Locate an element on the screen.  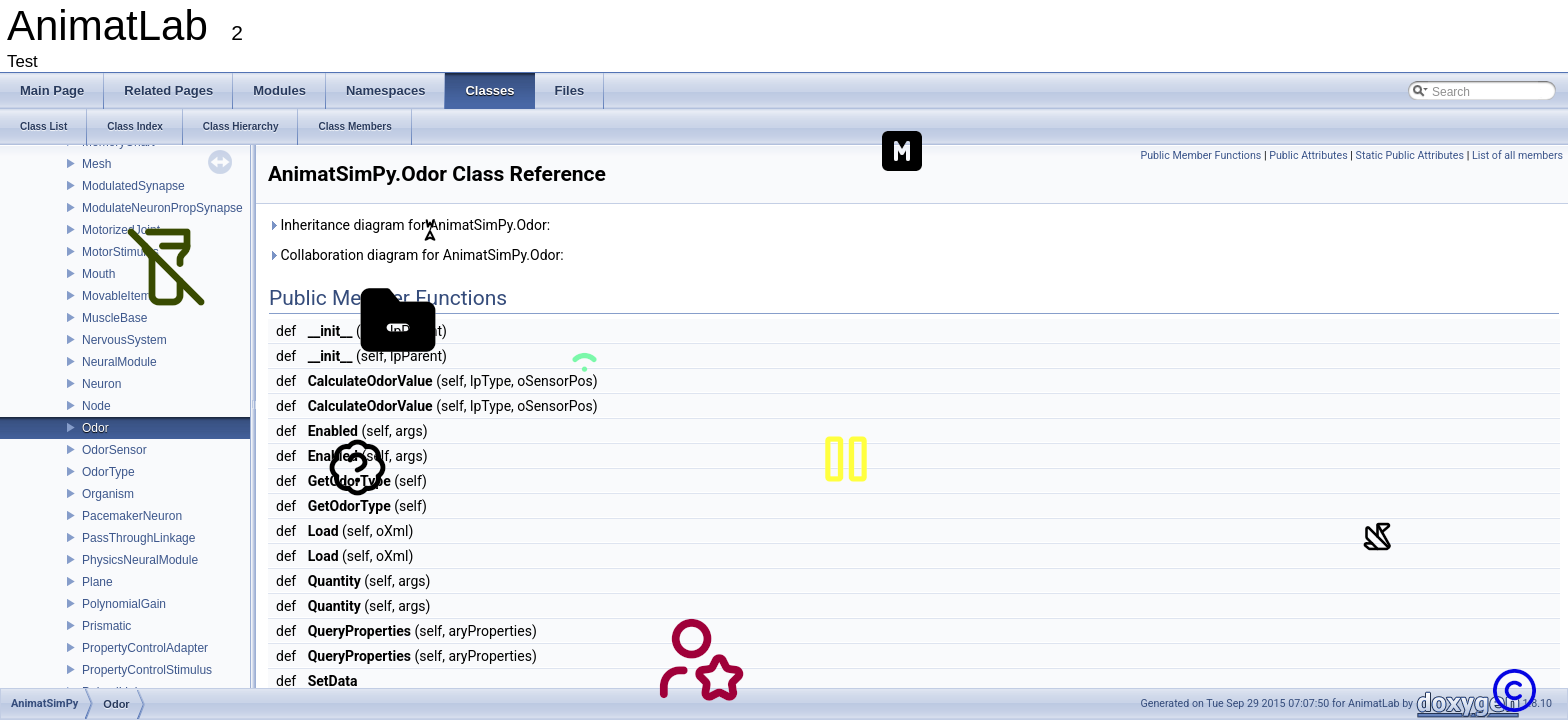
indicates medium size option is located at coordinates (902, 151).